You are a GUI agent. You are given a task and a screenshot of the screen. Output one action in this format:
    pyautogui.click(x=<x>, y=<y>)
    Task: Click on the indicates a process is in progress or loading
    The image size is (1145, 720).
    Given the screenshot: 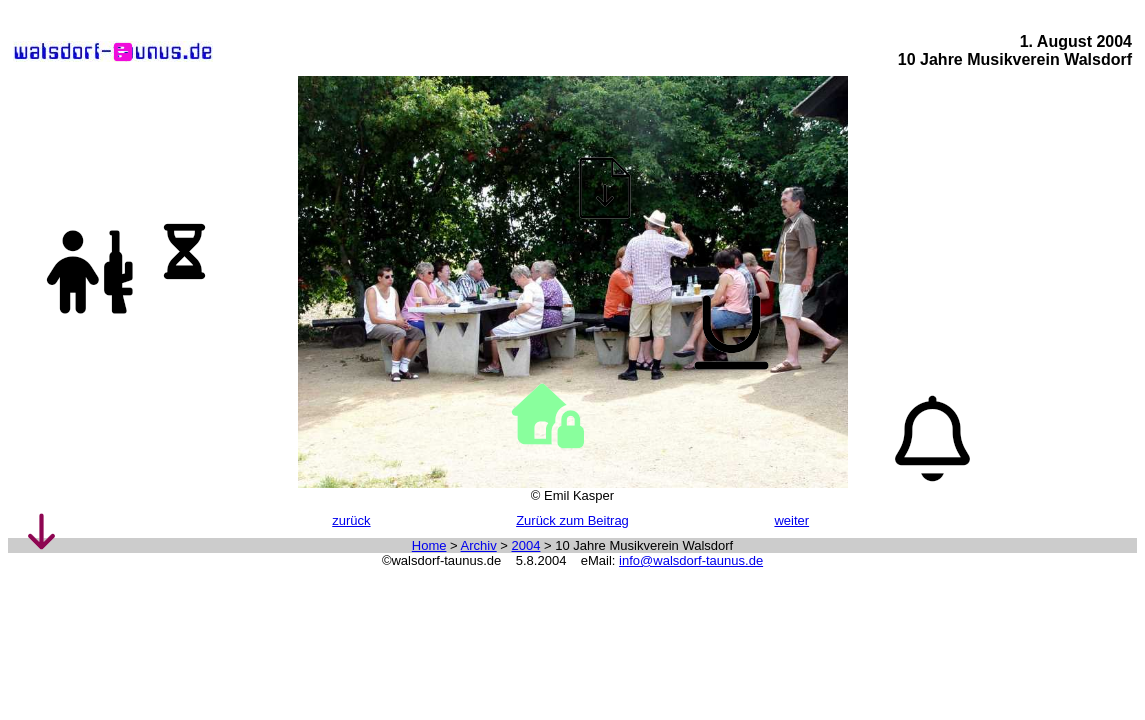 What is the action you would take?
    pyautogui.click(x=184, y=251)
    